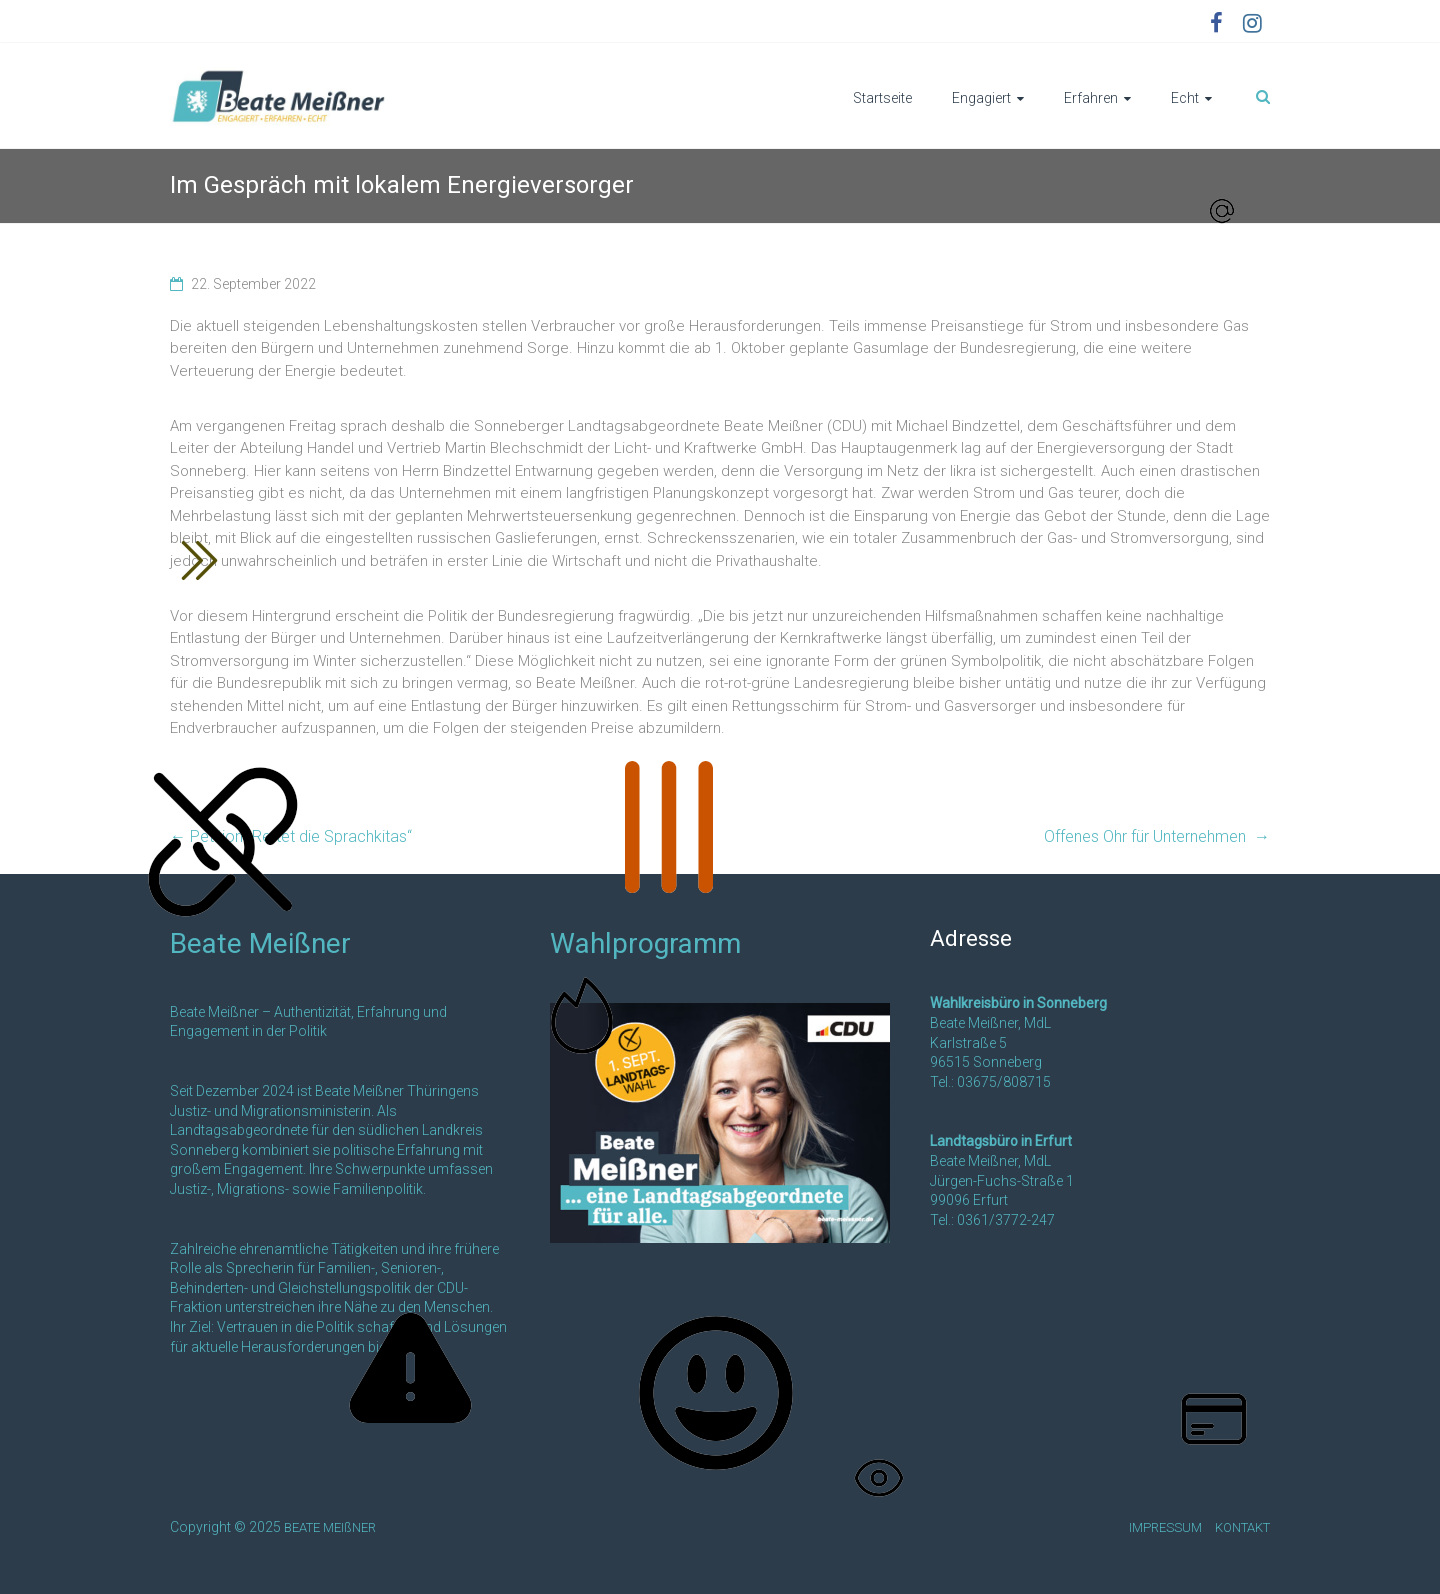 This screenshot has width=1440, height=1594. What do you see at coordinates (1222, 211) in the screenshot?
I see `mention a user in a post or comment` at bounding box center [1222, 211].